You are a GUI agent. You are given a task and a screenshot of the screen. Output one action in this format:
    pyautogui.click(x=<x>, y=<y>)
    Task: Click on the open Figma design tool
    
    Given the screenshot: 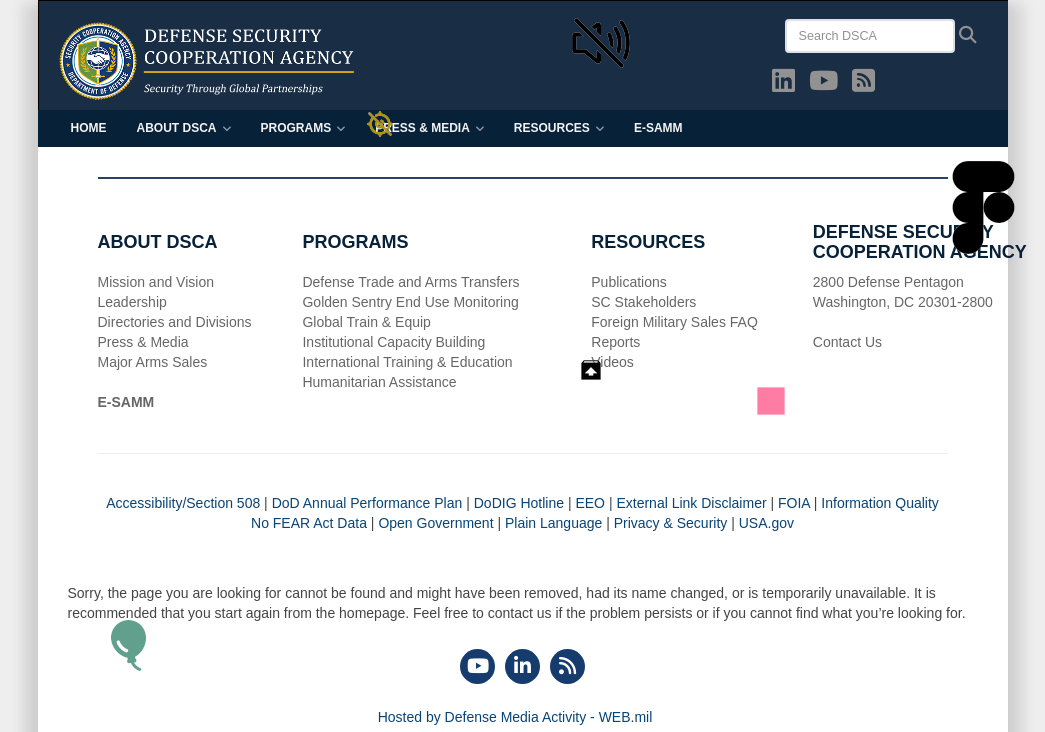 What is the action you would take?
    pyautogui.click(x=983, y=207)
    